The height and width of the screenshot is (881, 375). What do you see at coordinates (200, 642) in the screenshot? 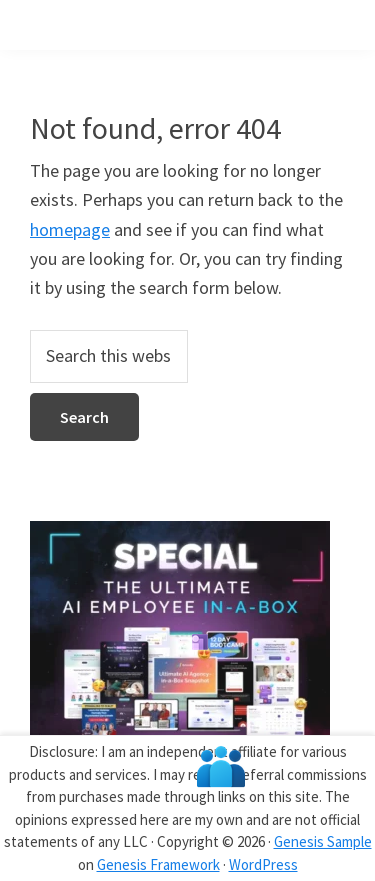
I see `open the CoreHR app` at bounding box center [200, 642].